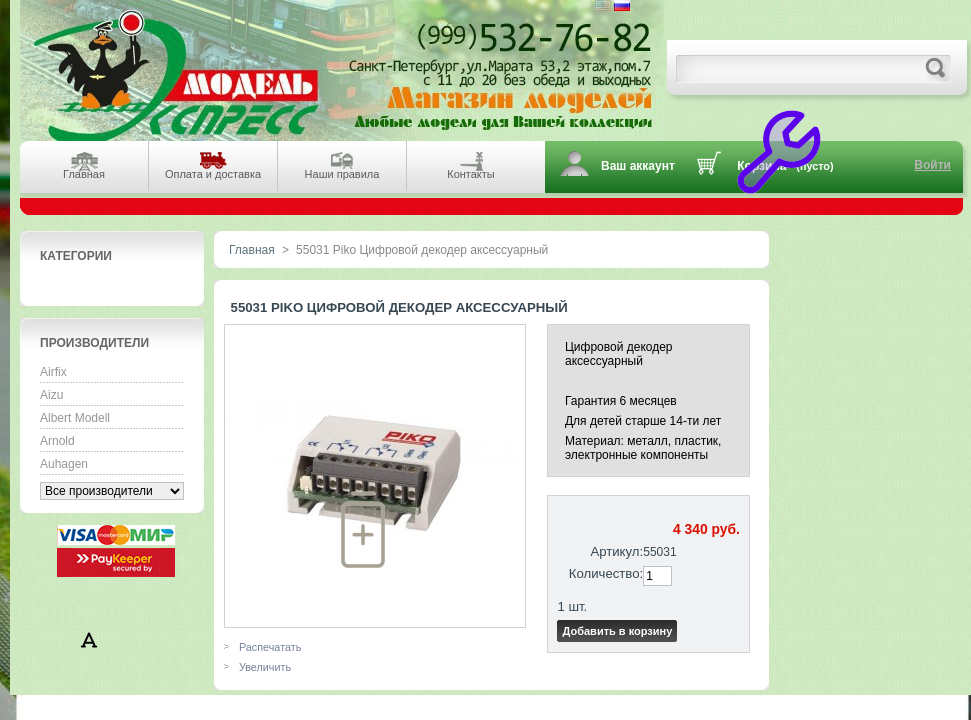  I want to click on add a new battery or power source, so click(363, 531).